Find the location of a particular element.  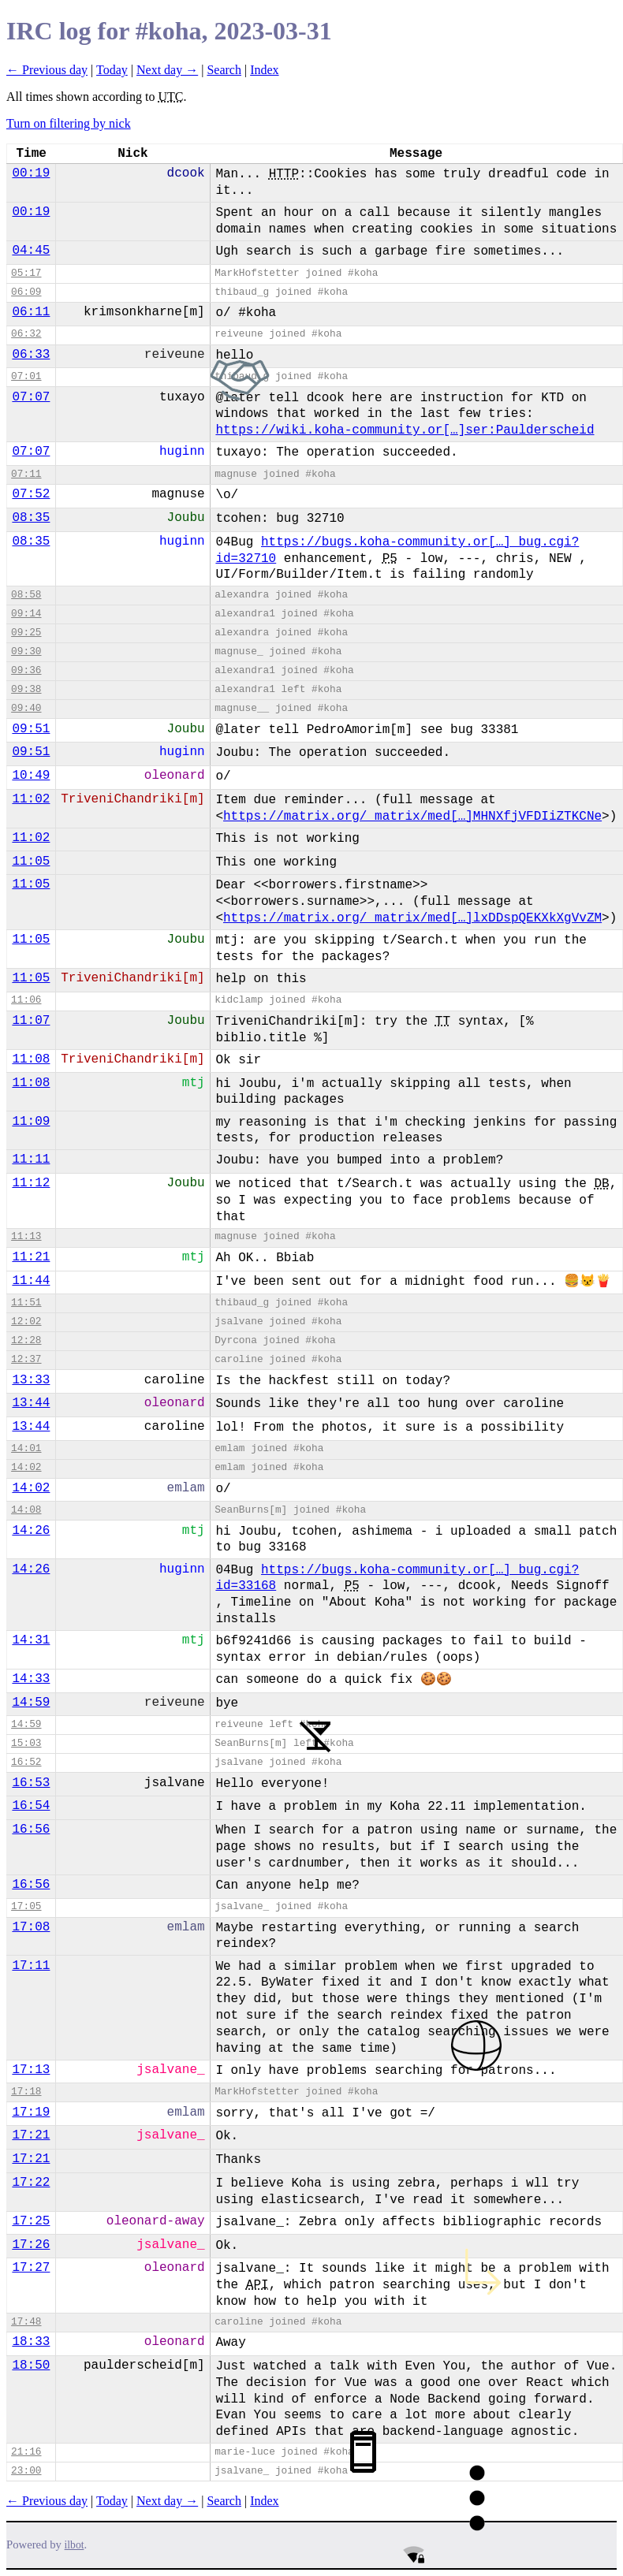

reply to a message or comment is located at coordinates (479, 2272).